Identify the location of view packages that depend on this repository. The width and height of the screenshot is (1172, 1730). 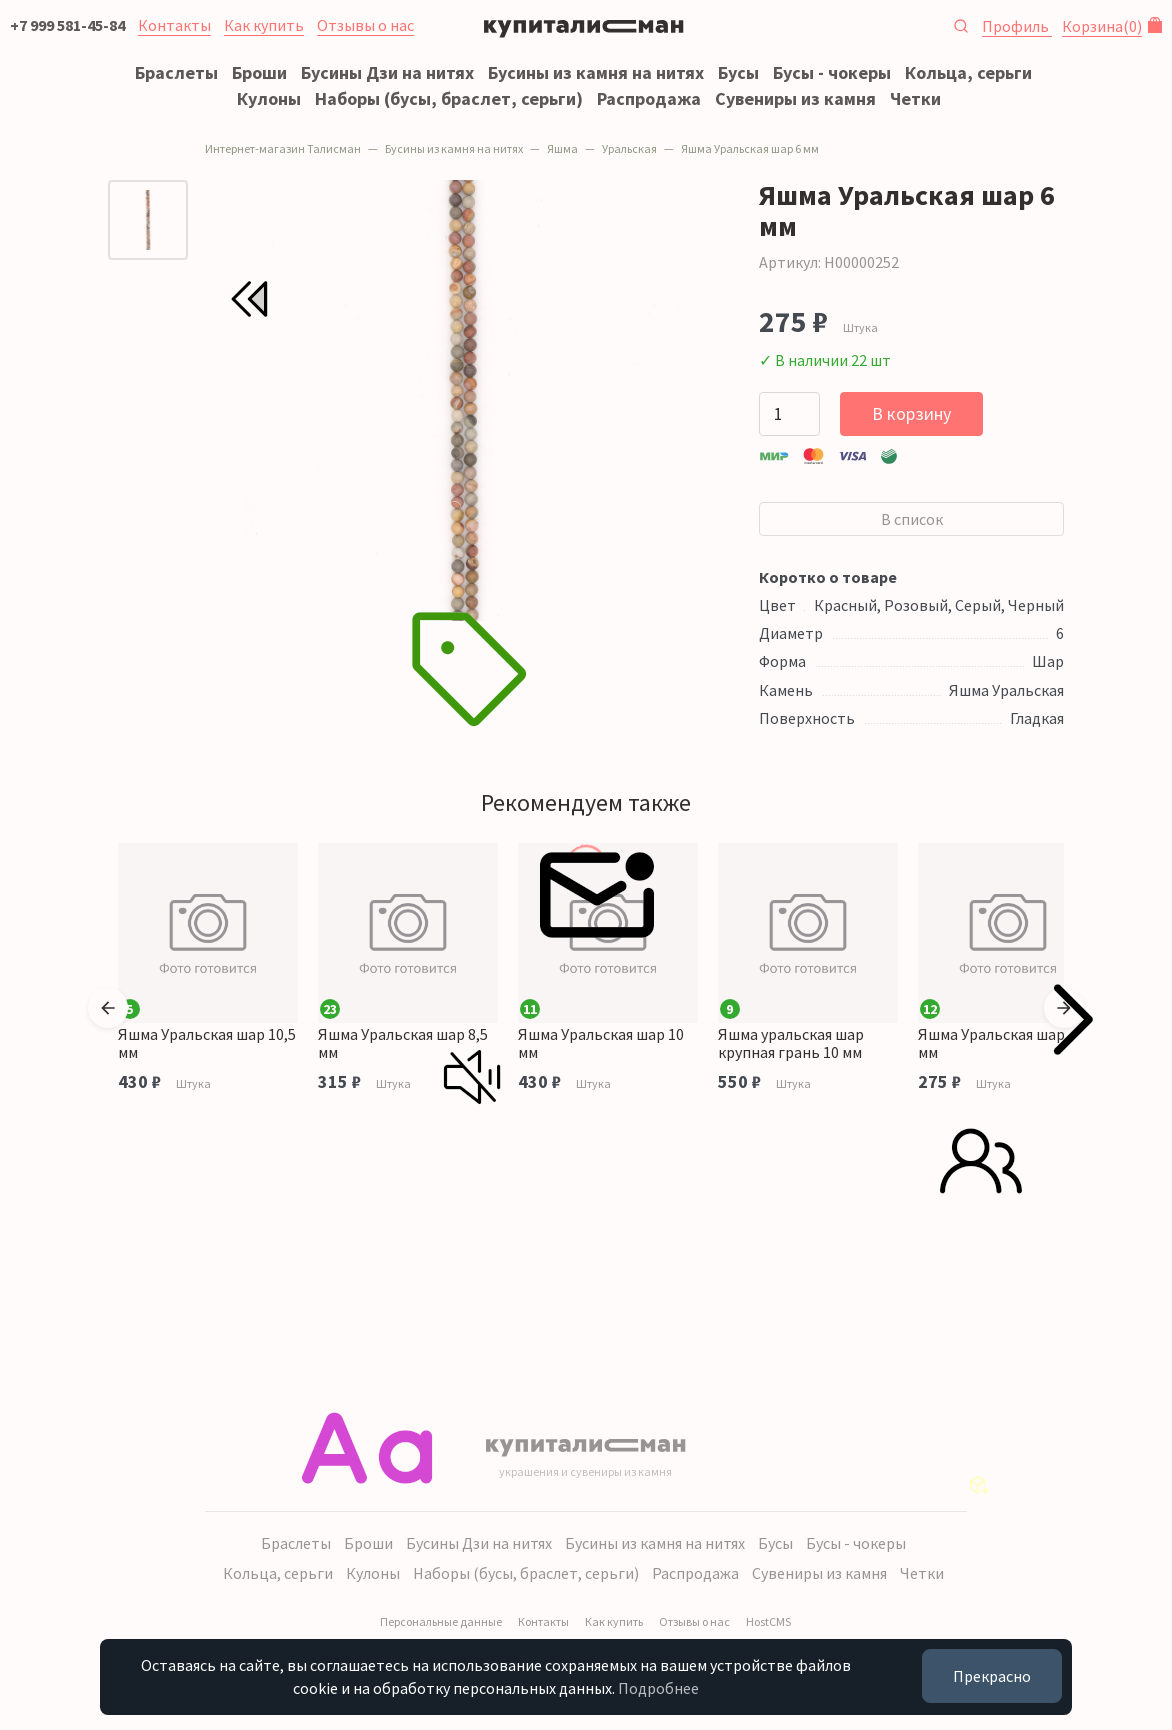
(979, 1485).